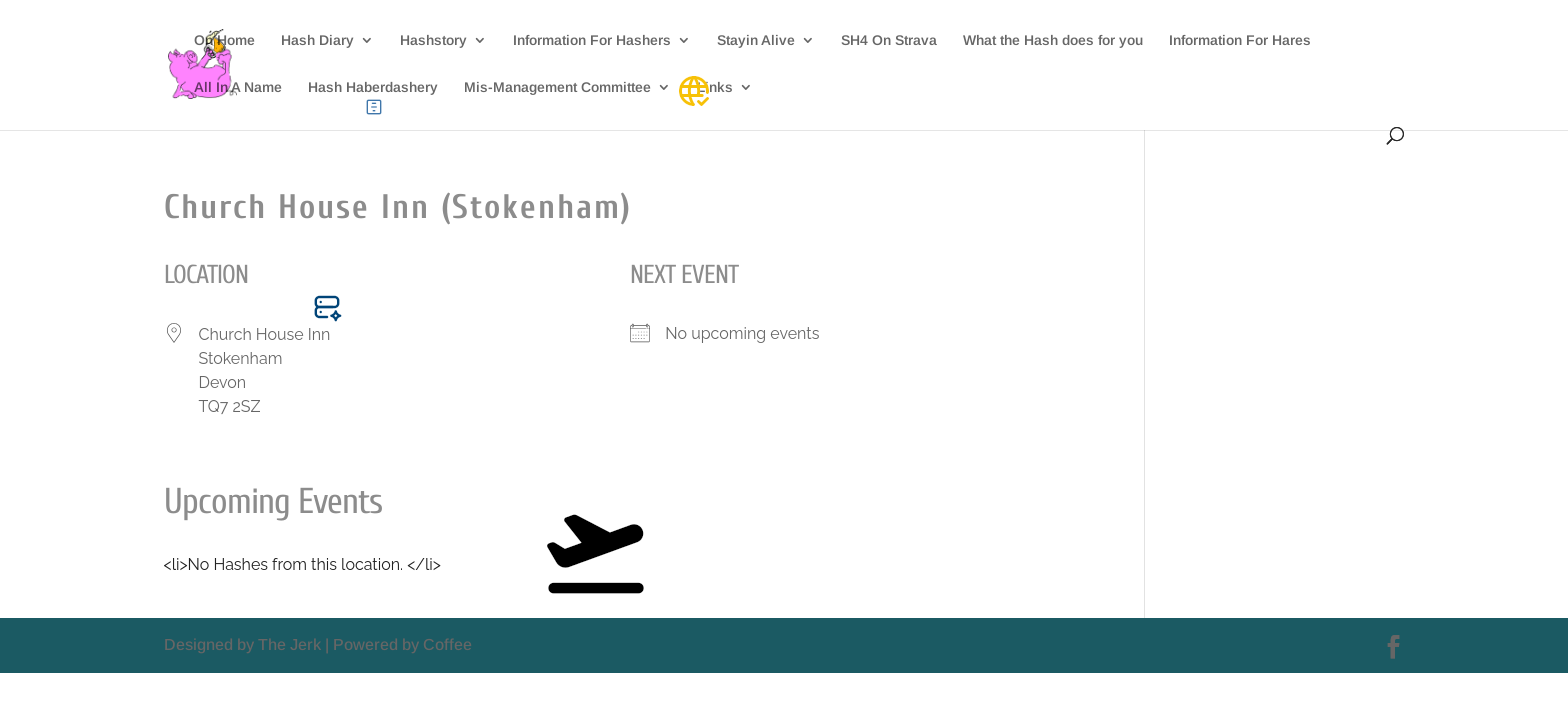 This screenshot has height=720, width=1568. Describe the element at coordinates (596, 551) in the screenshot. I see `view departing flights` at that location.